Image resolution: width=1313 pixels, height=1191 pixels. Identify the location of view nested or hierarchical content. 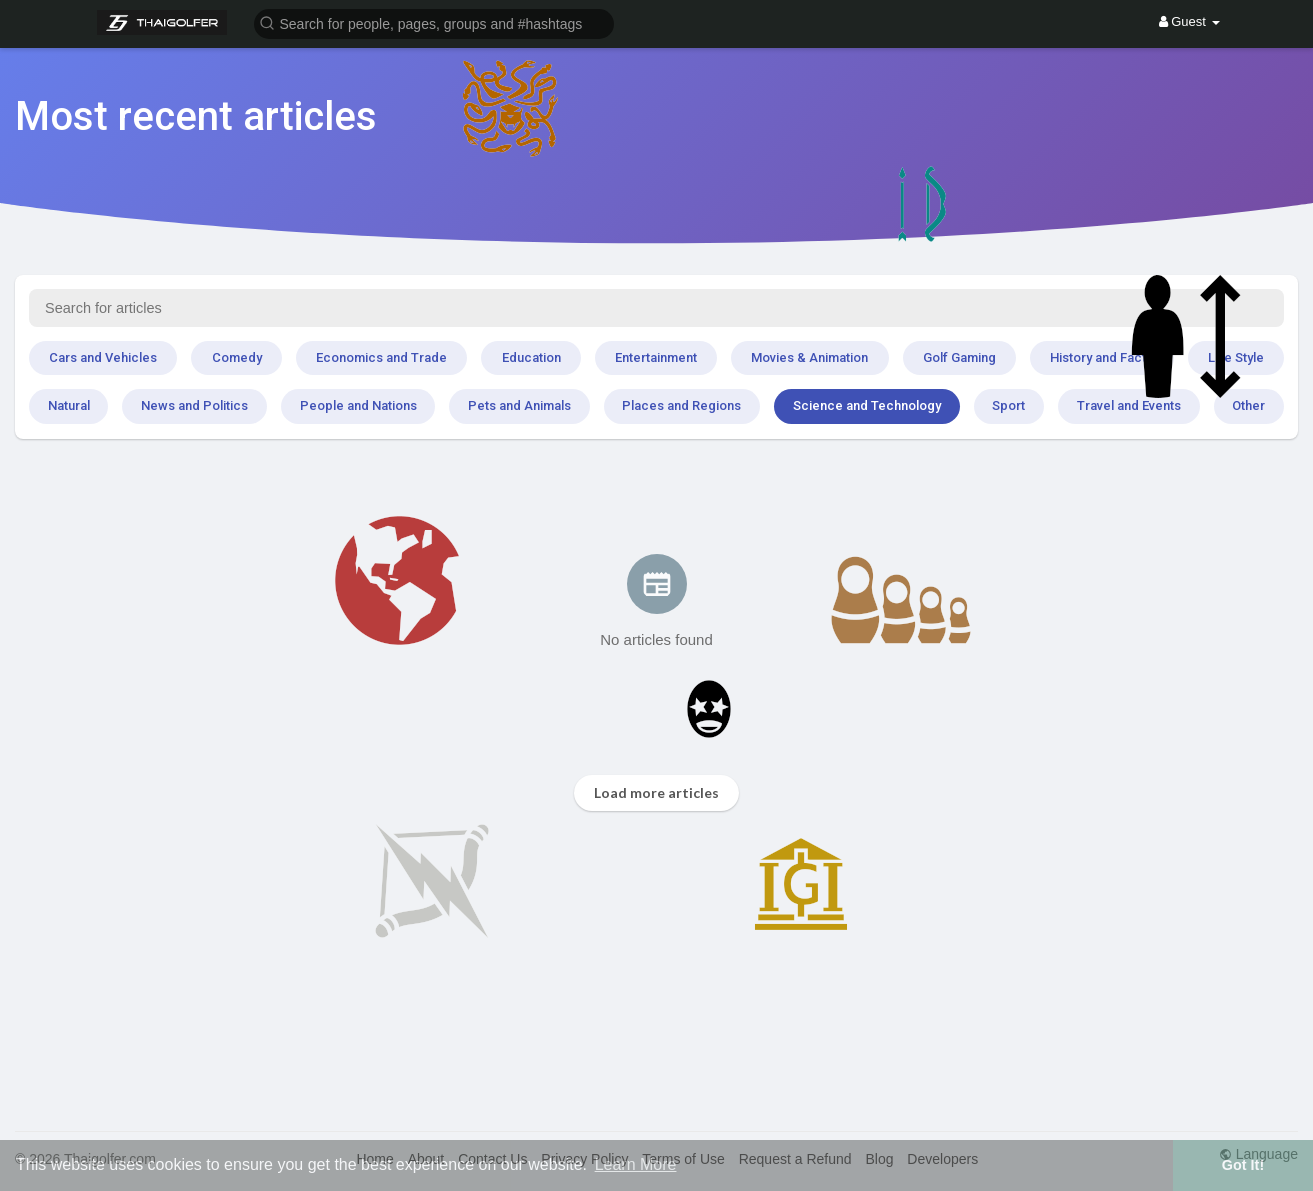
(901, 600).